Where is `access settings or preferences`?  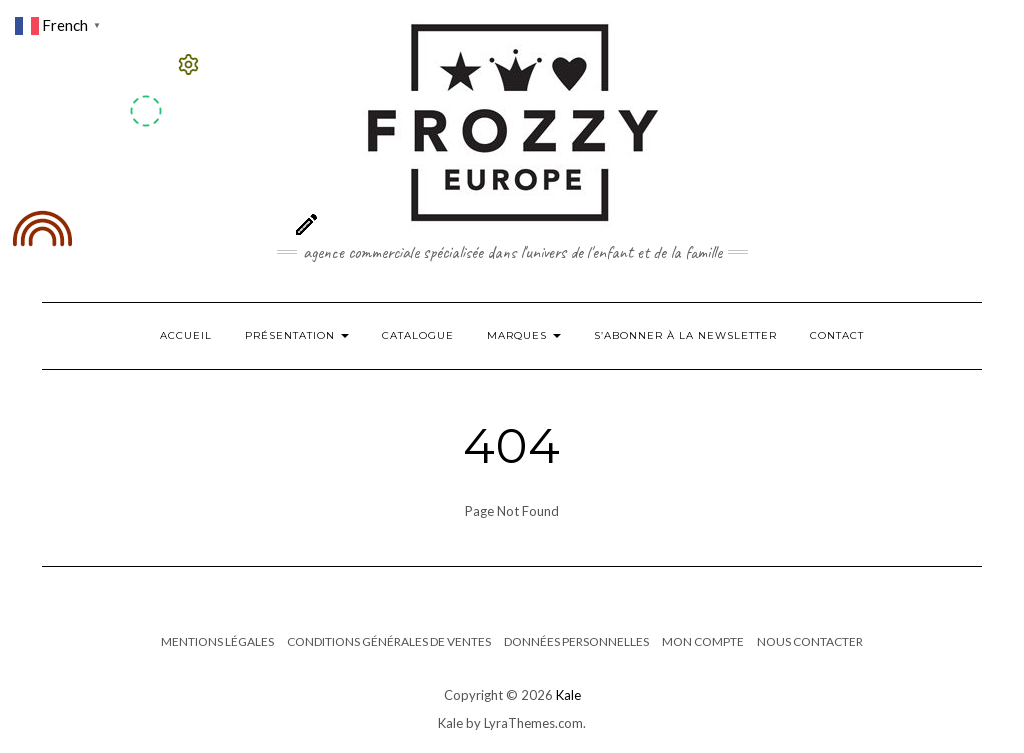
access settings or preferences is located at coordinates (188, 64).